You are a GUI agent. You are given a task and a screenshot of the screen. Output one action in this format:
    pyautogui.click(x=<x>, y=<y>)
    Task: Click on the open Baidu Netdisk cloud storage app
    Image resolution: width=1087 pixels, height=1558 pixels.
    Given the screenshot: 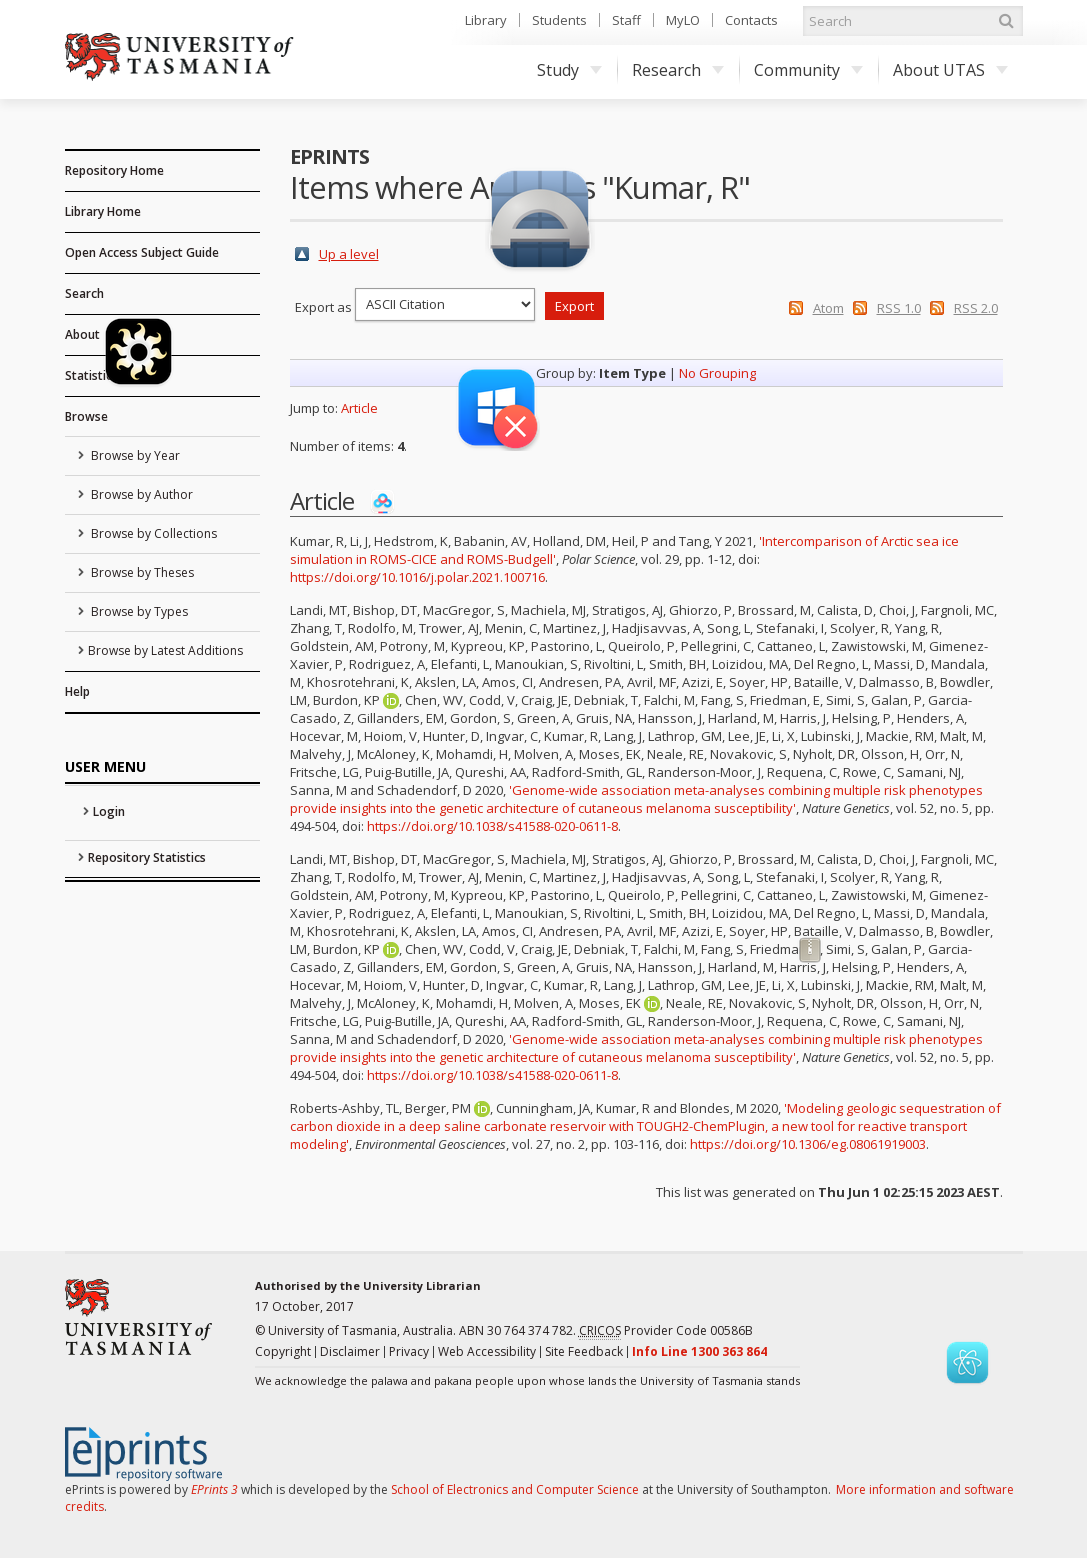 What is the action you would take?
    pyautogui.click(x=382, y=501)
    